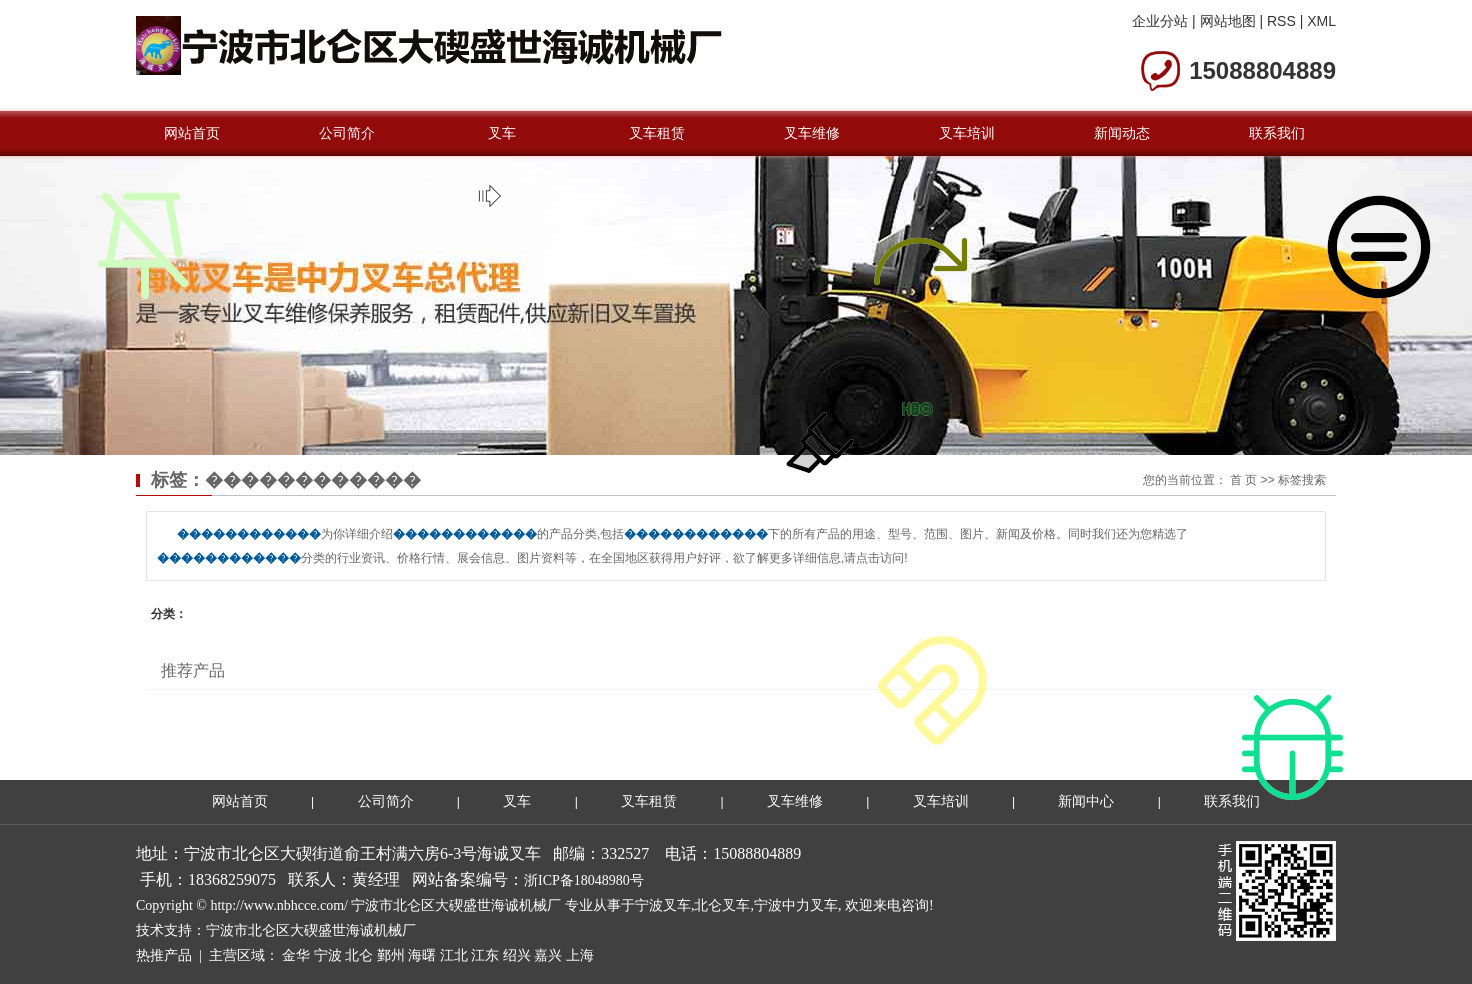 This screenshot has height=984, width=1472. Describe the element at coordinates (917, 409) in the screenshot. I see `open the HBO streaming app` at that location.